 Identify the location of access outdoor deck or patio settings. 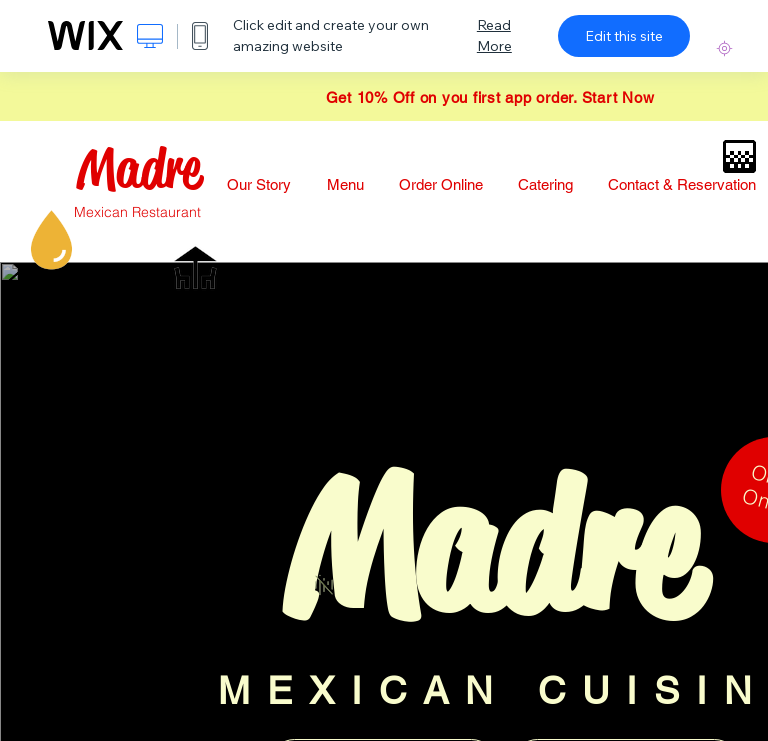
(195, 267).